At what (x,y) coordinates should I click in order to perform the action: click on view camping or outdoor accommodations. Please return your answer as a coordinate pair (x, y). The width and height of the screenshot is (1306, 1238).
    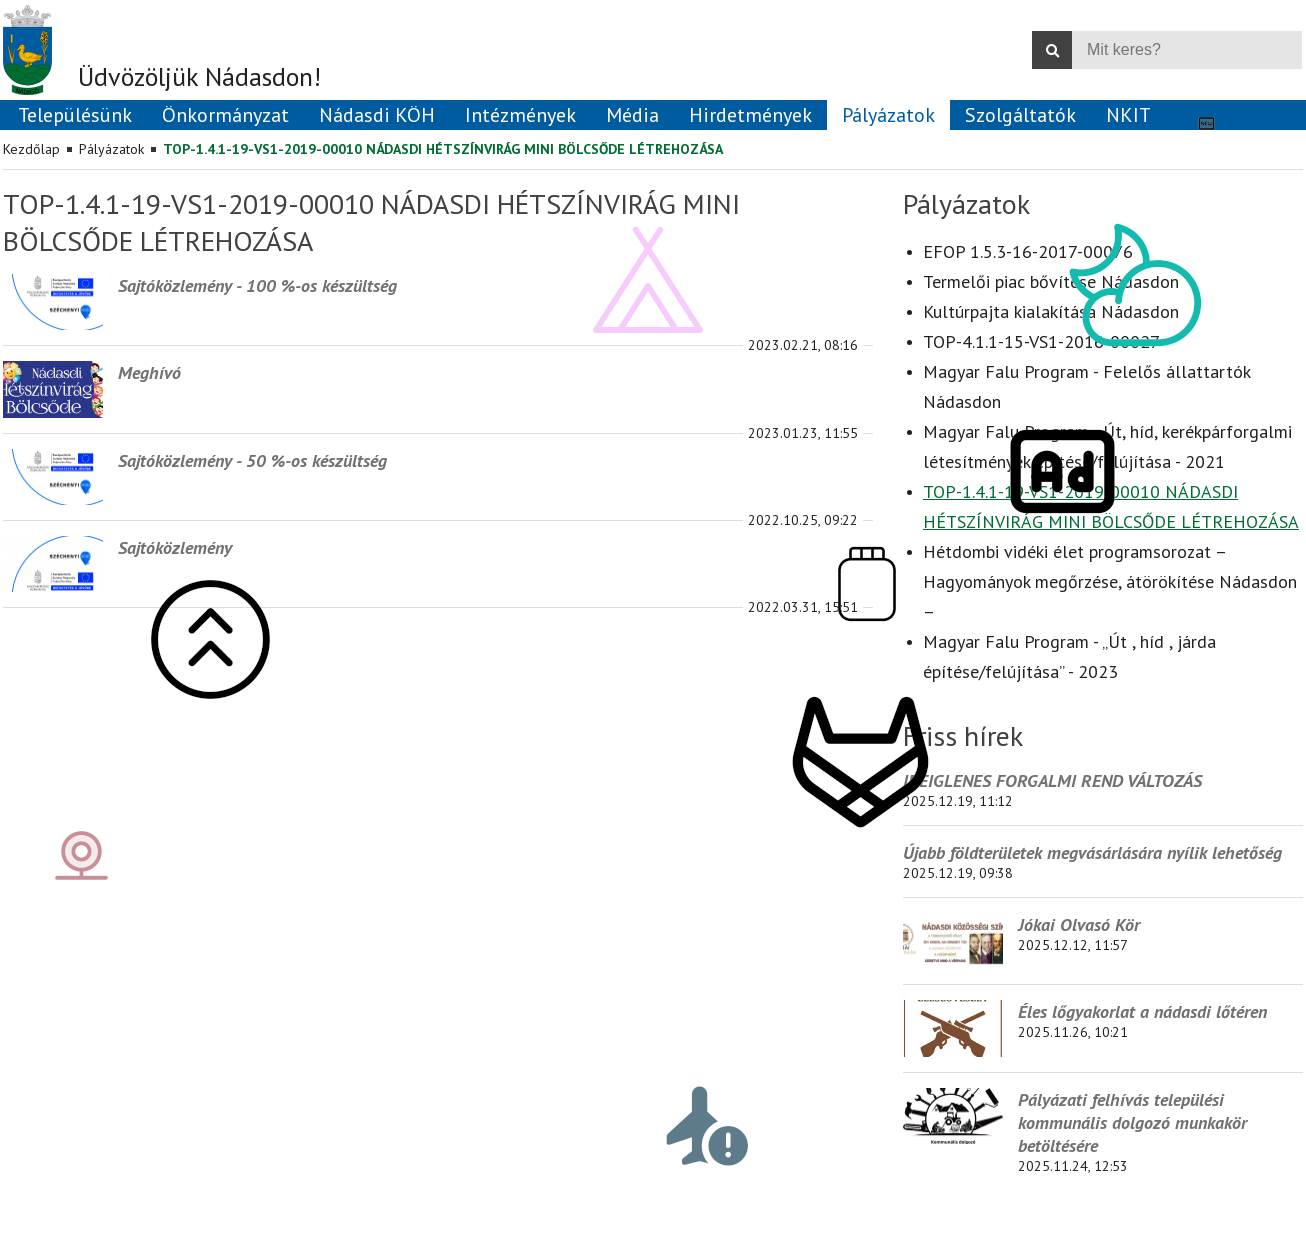
    Looking at the image, I should click on (648, 286).